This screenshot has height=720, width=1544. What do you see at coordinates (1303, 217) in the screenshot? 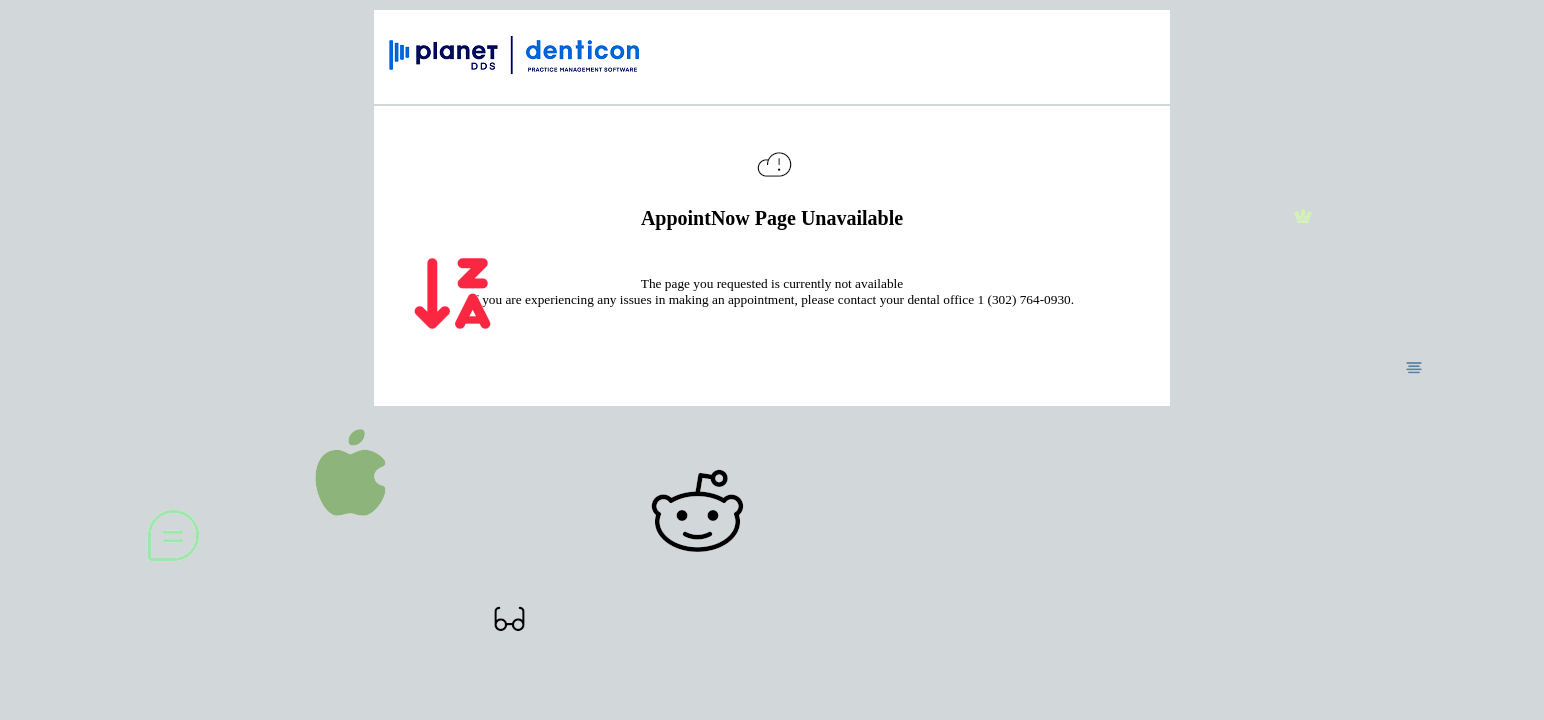
I see `indicates premium or VIP membership status` at bounding box center [1303, 217].